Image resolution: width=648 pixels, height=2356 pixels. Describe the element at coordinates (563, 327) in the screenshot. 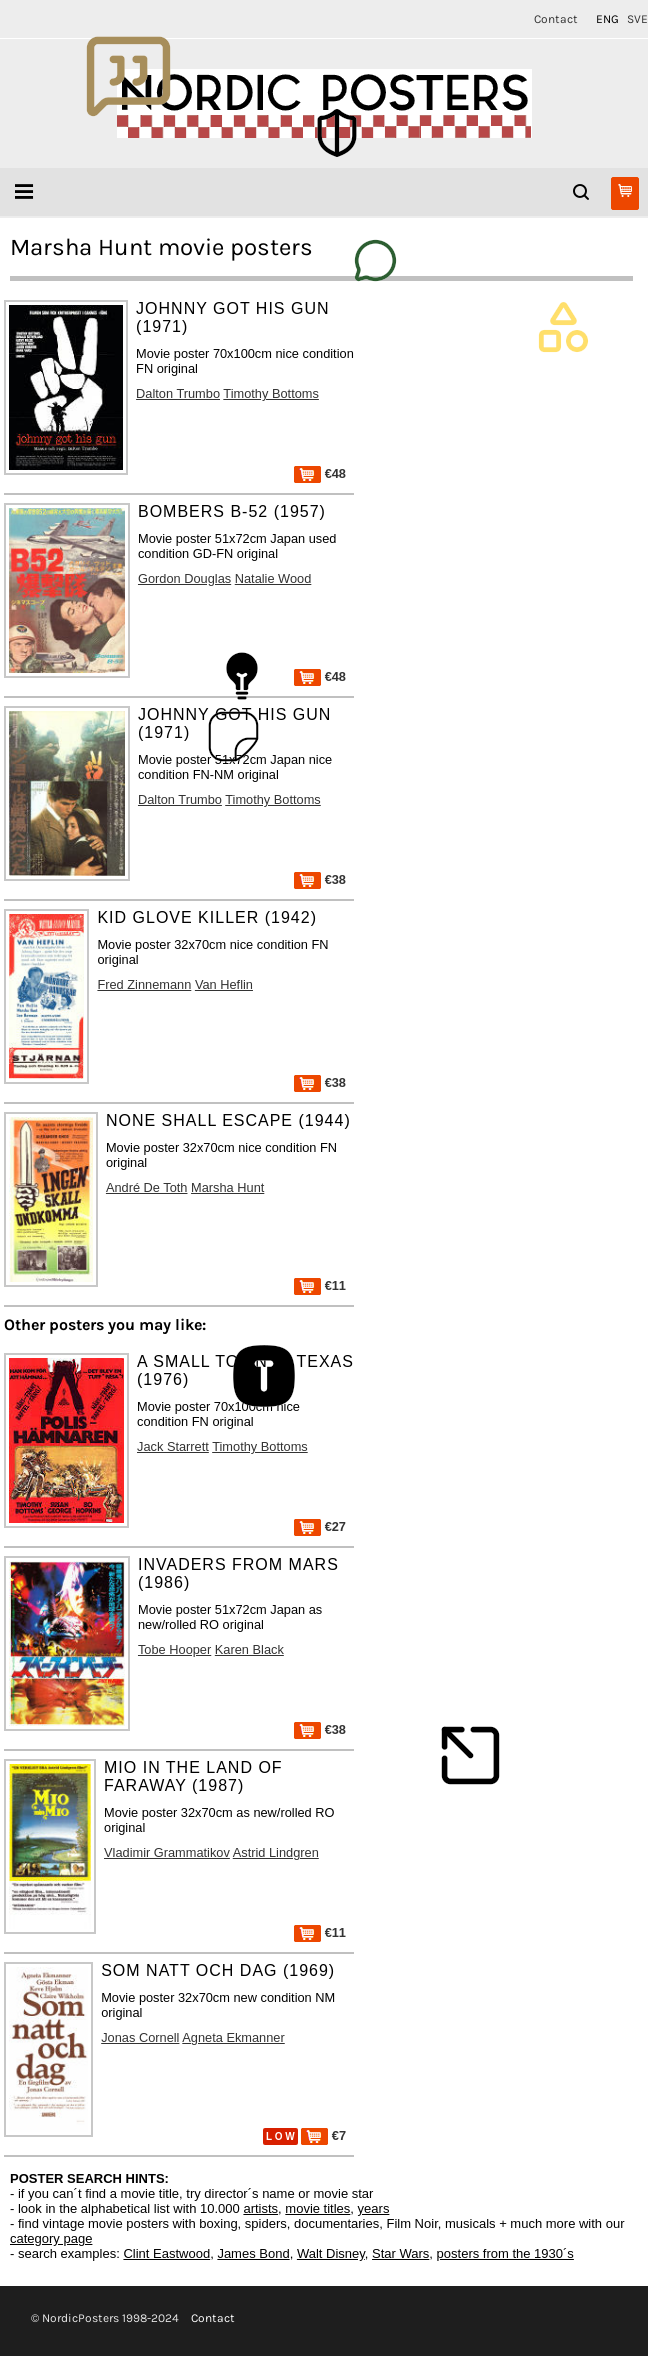

I see `access shape tools or drawing options` at that location.